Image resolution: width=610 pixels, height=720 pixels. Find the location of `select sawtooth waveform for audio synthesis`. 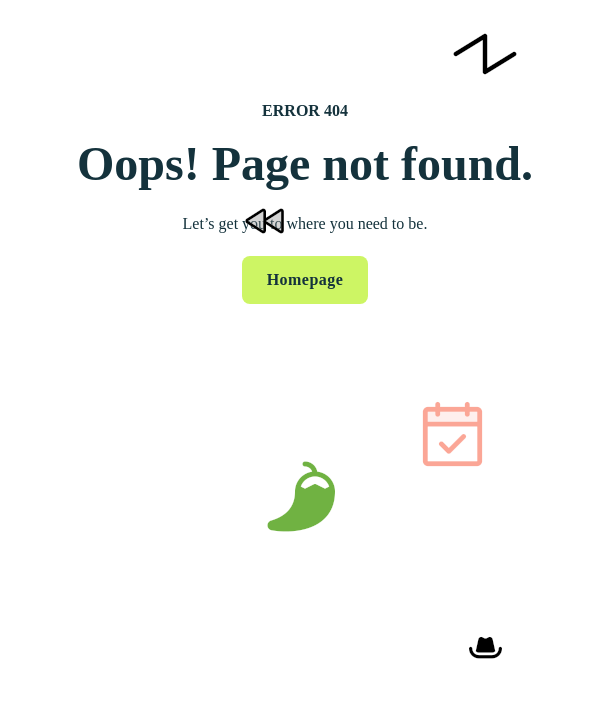

select sawtooth waveform for audio synthesis is located at coordinates (485, 54).